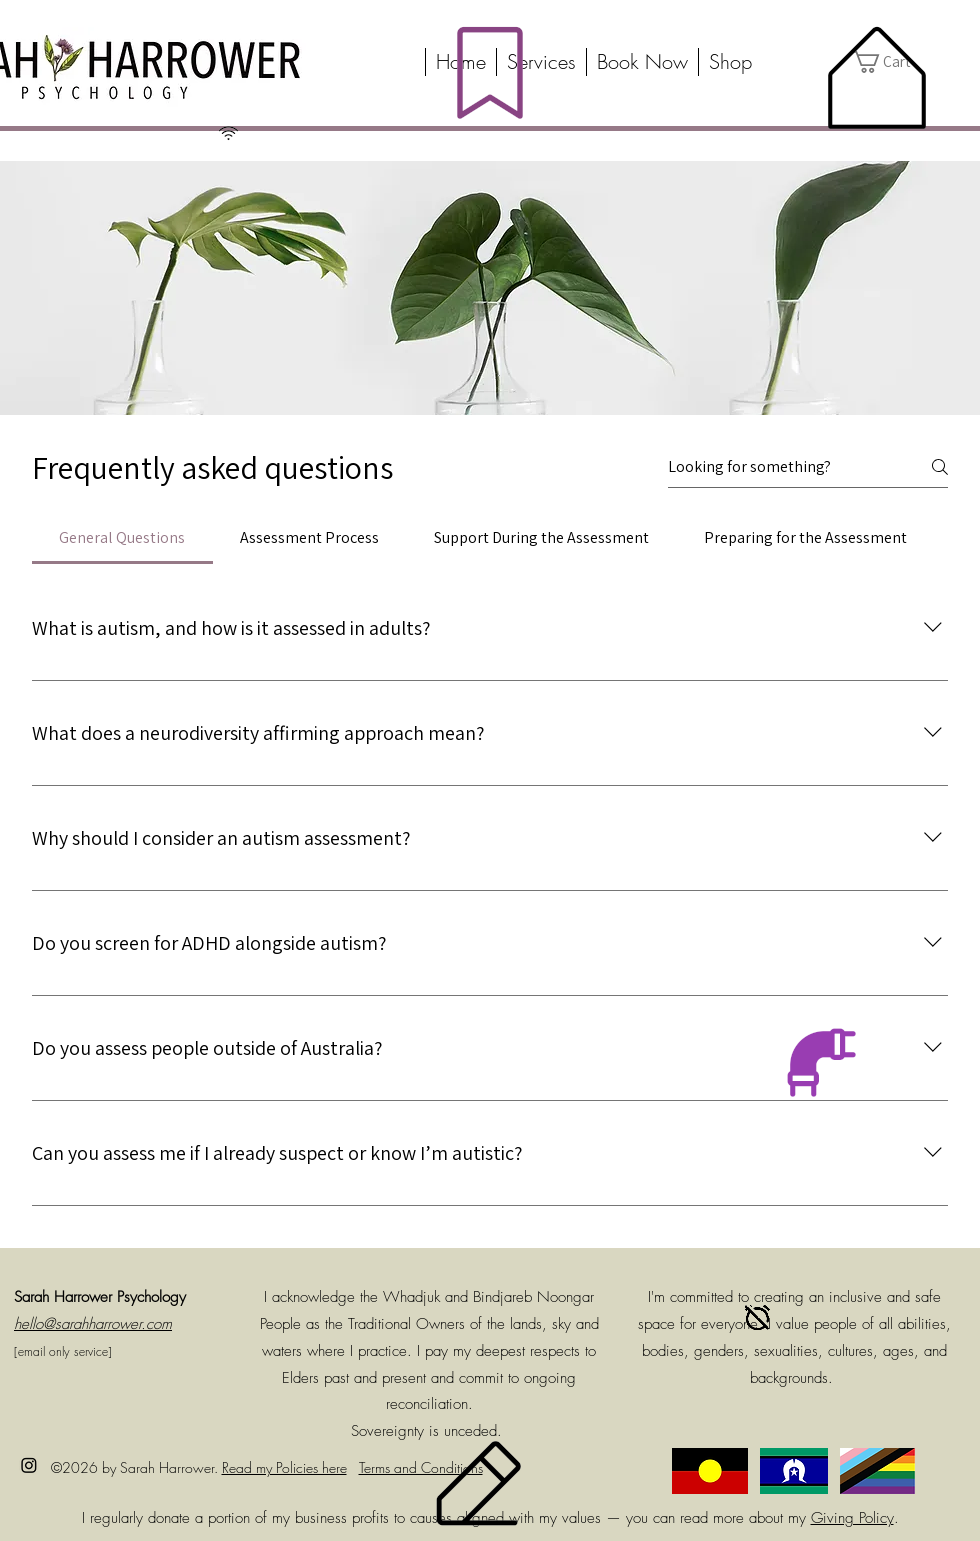  Describe the element at coordinates (490, 71) in the screenshot. I see `save item to bookmarks` at that location.